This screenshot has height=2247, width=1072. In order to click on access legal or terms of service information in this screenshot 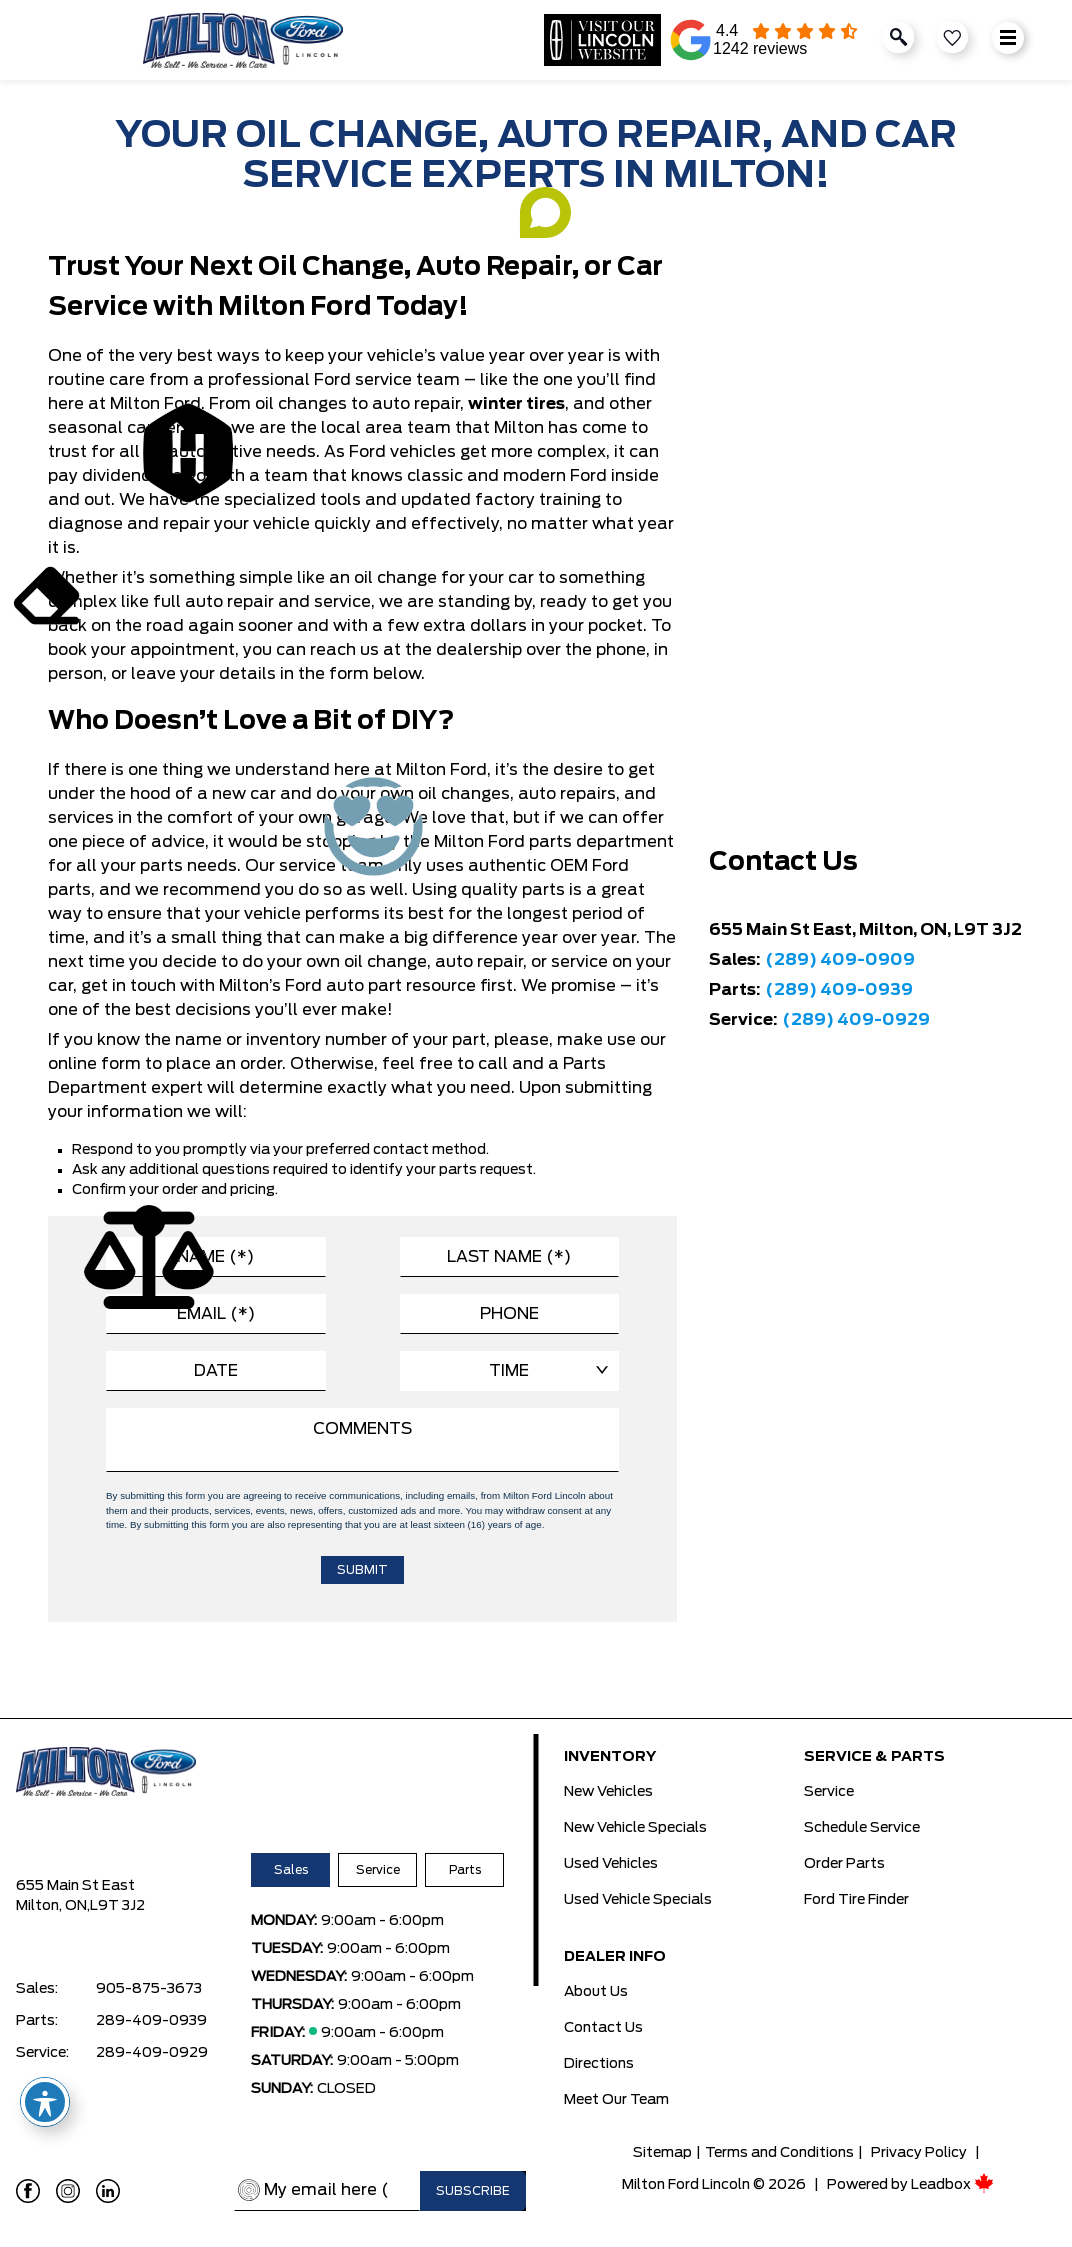, I will do `click(149, 1257)`.